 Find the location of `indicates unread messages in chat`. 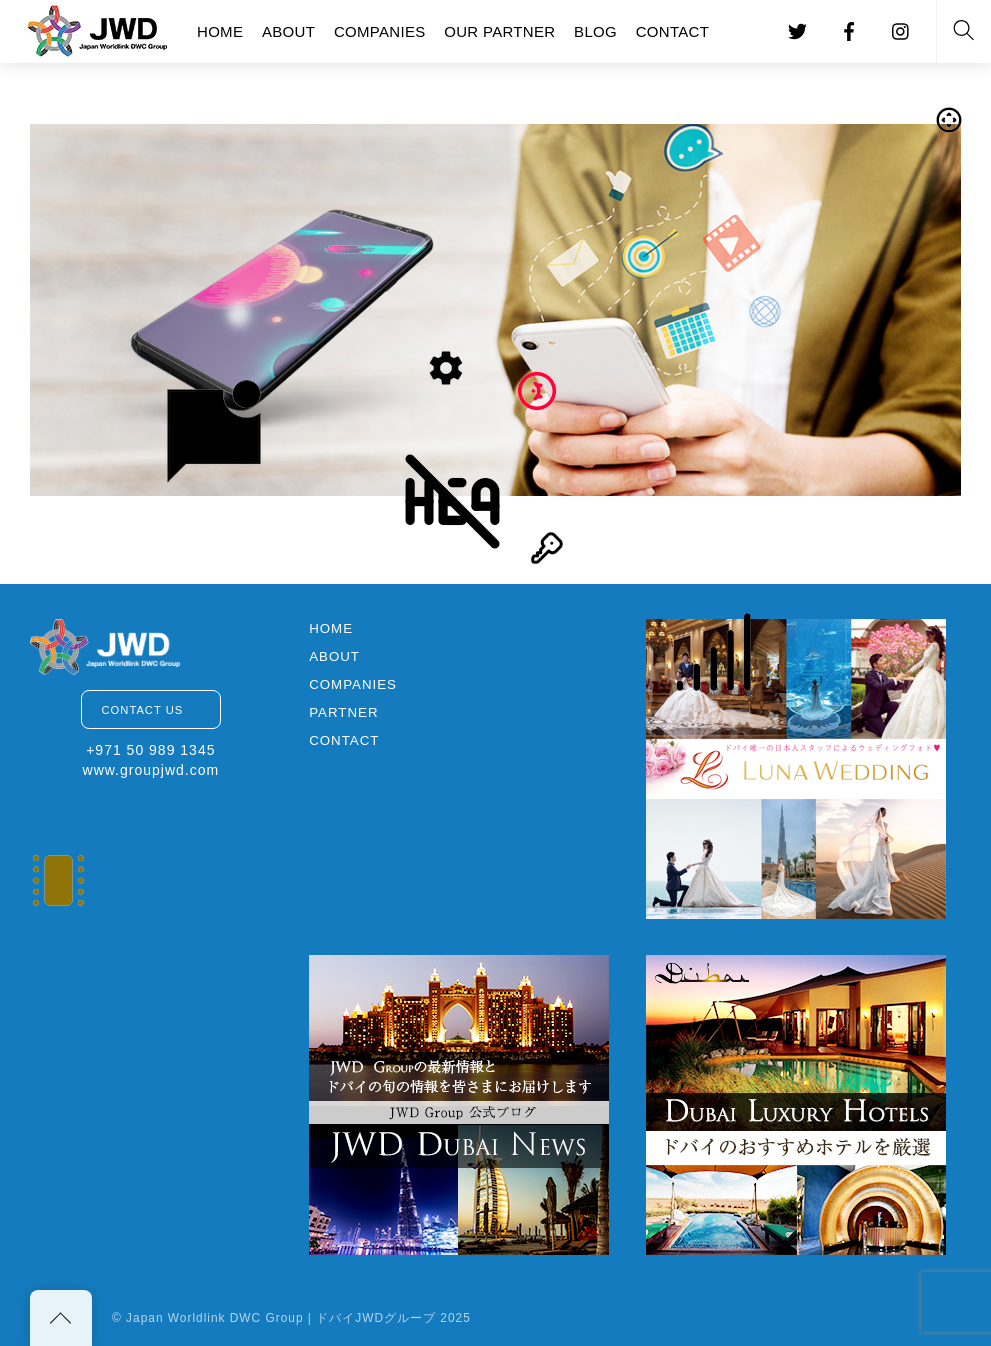

indicates unread messages in chat is located at coordinates (214, 436).